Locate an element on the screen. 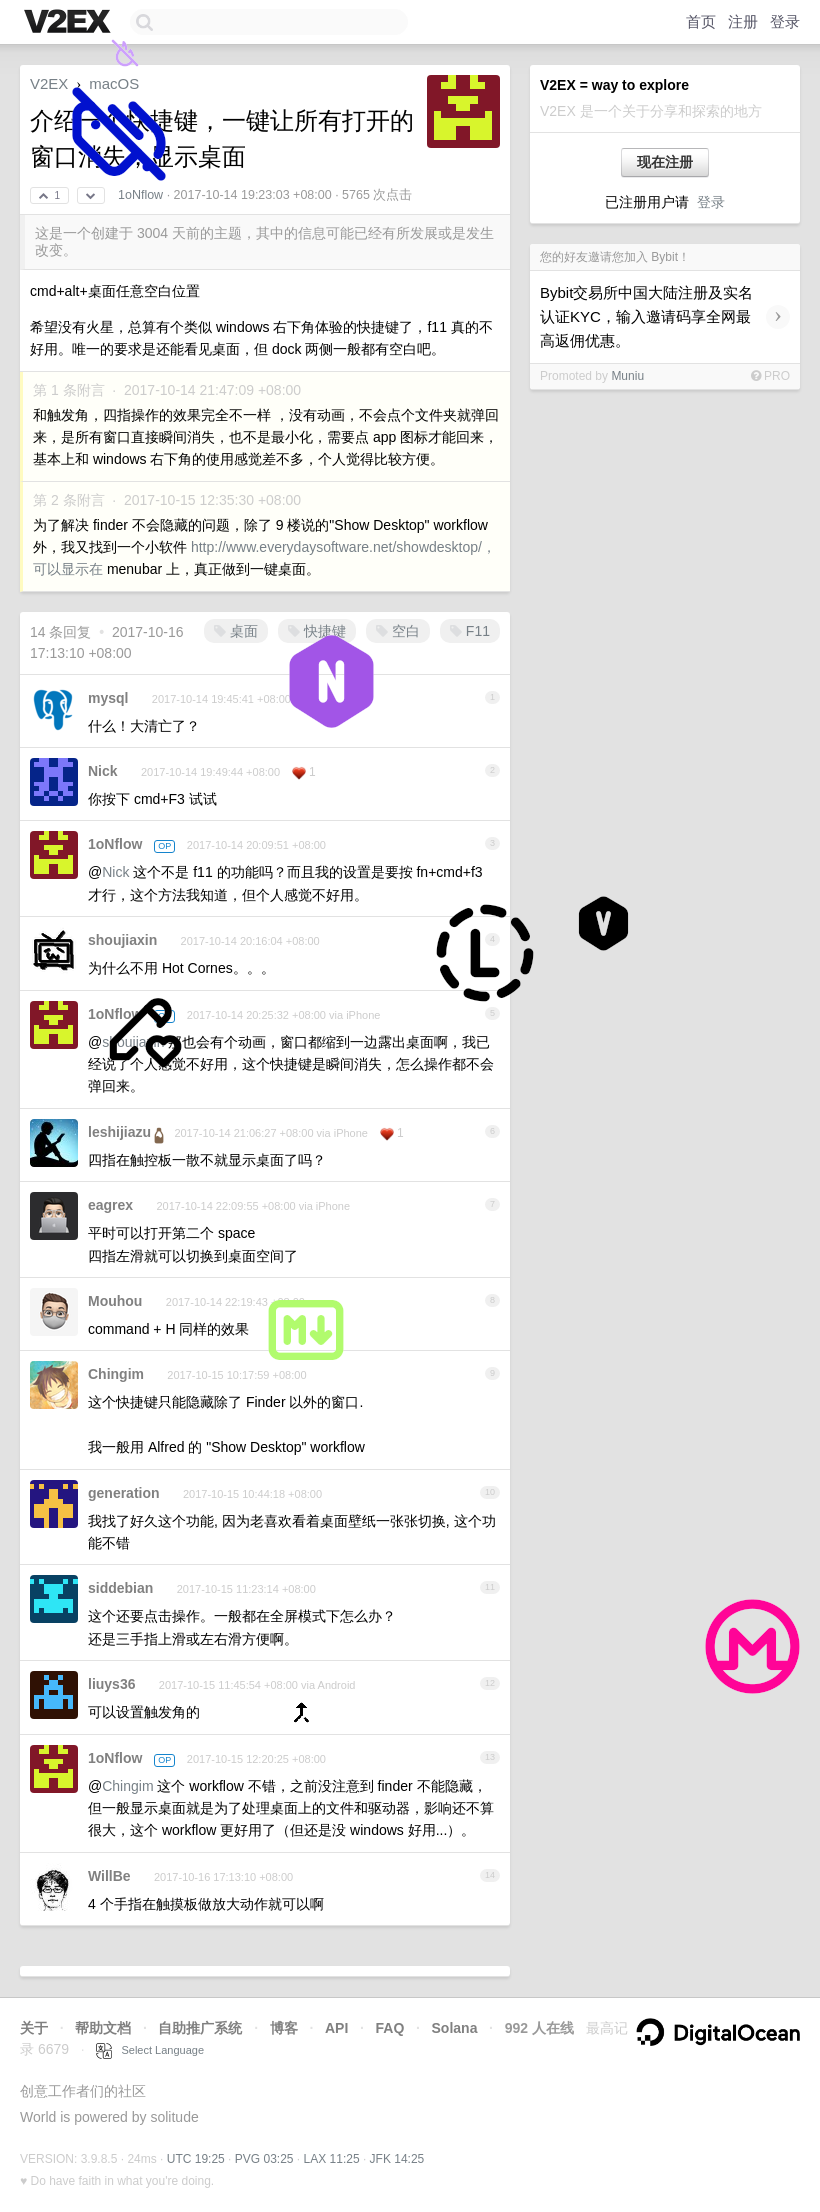 Image resolution: width=820 pixels, height=2212 pixels. view monero cryptocurrency balance is located at coordinates (752, 1646).